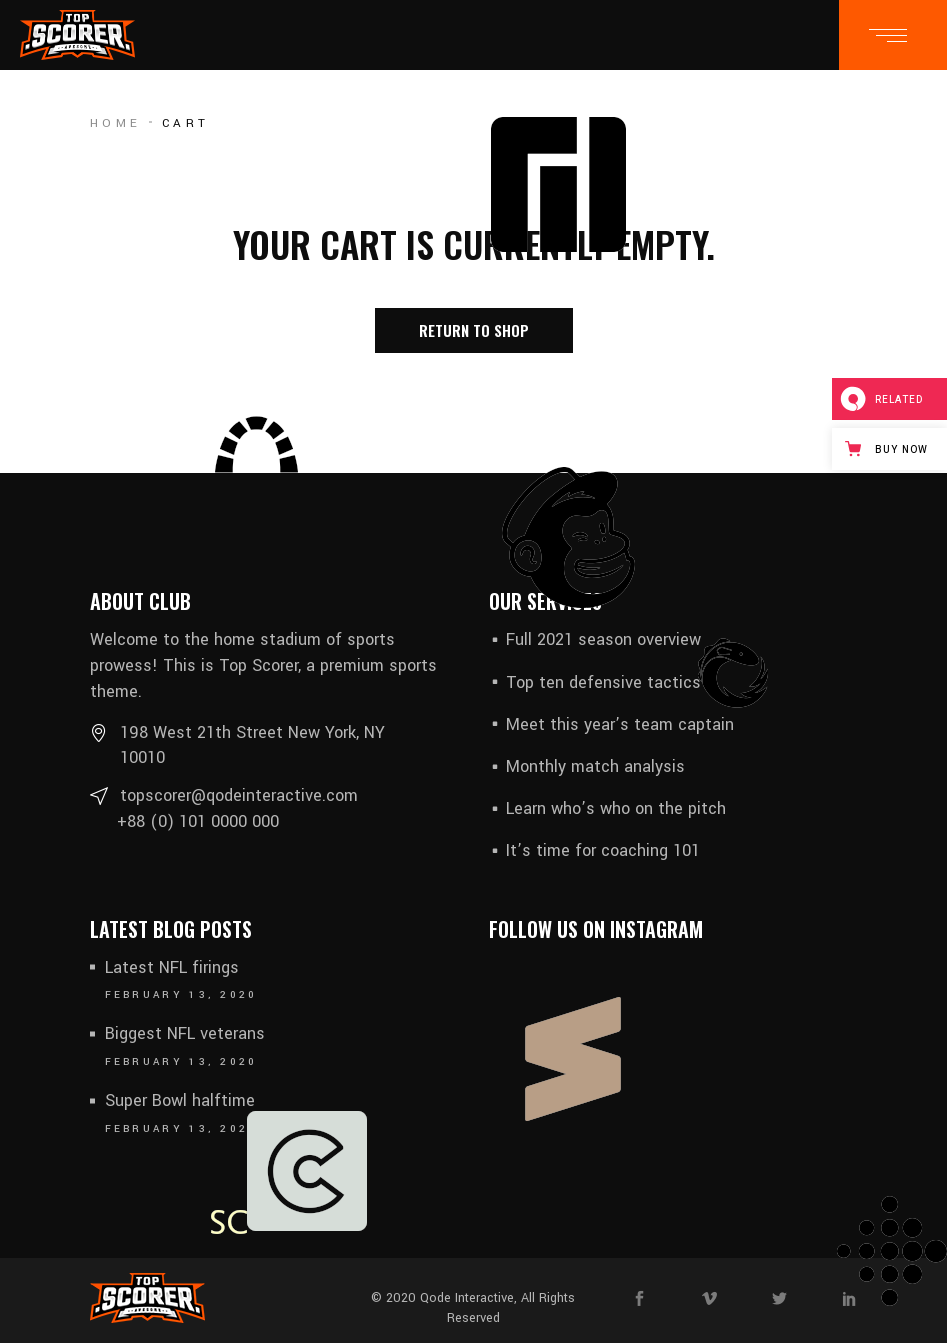  Describe the element at coordinates (568, 537) in the screenshot. I see `open mailchimp email marketing platform` at that location.